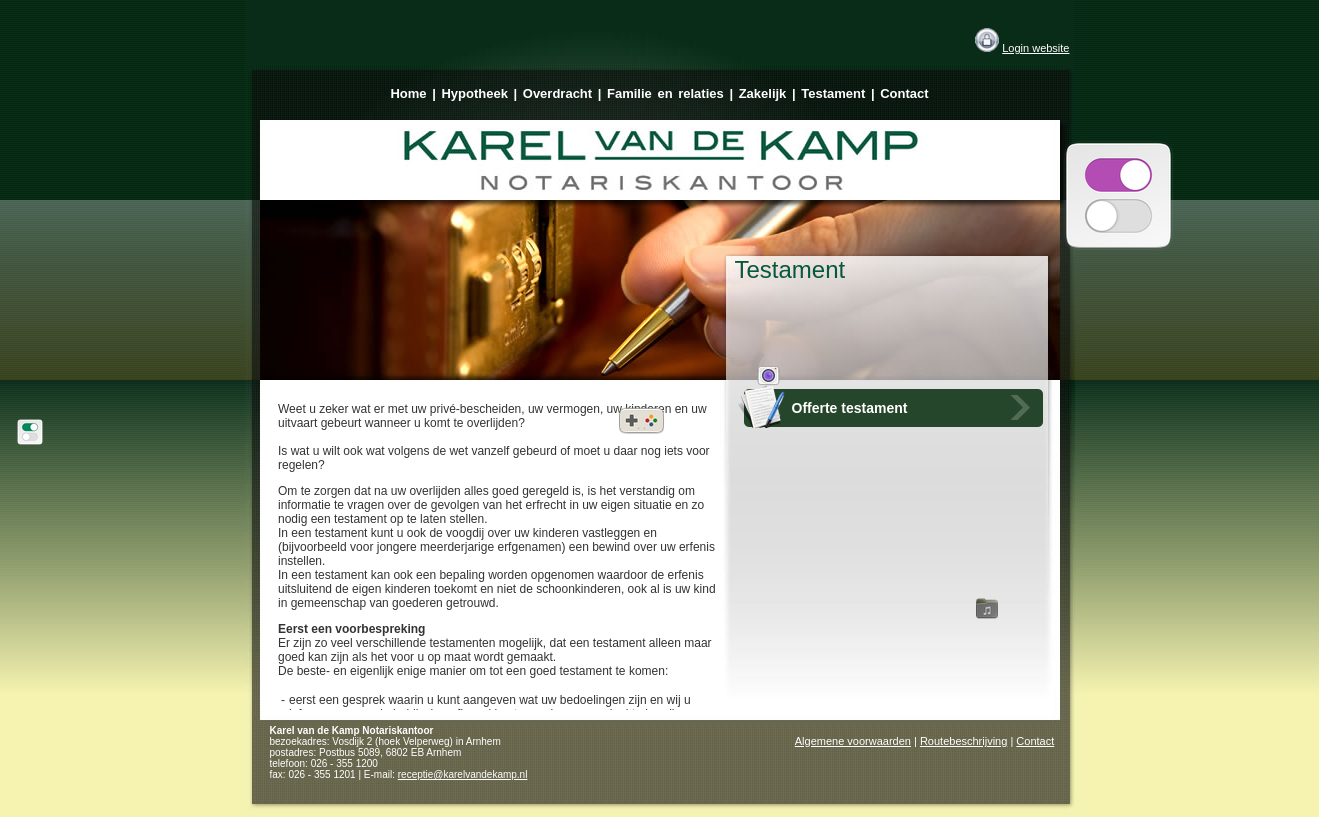  Describe the element at coordinates (987, 608) in the screenshot. I see `open your music folder` at that location.